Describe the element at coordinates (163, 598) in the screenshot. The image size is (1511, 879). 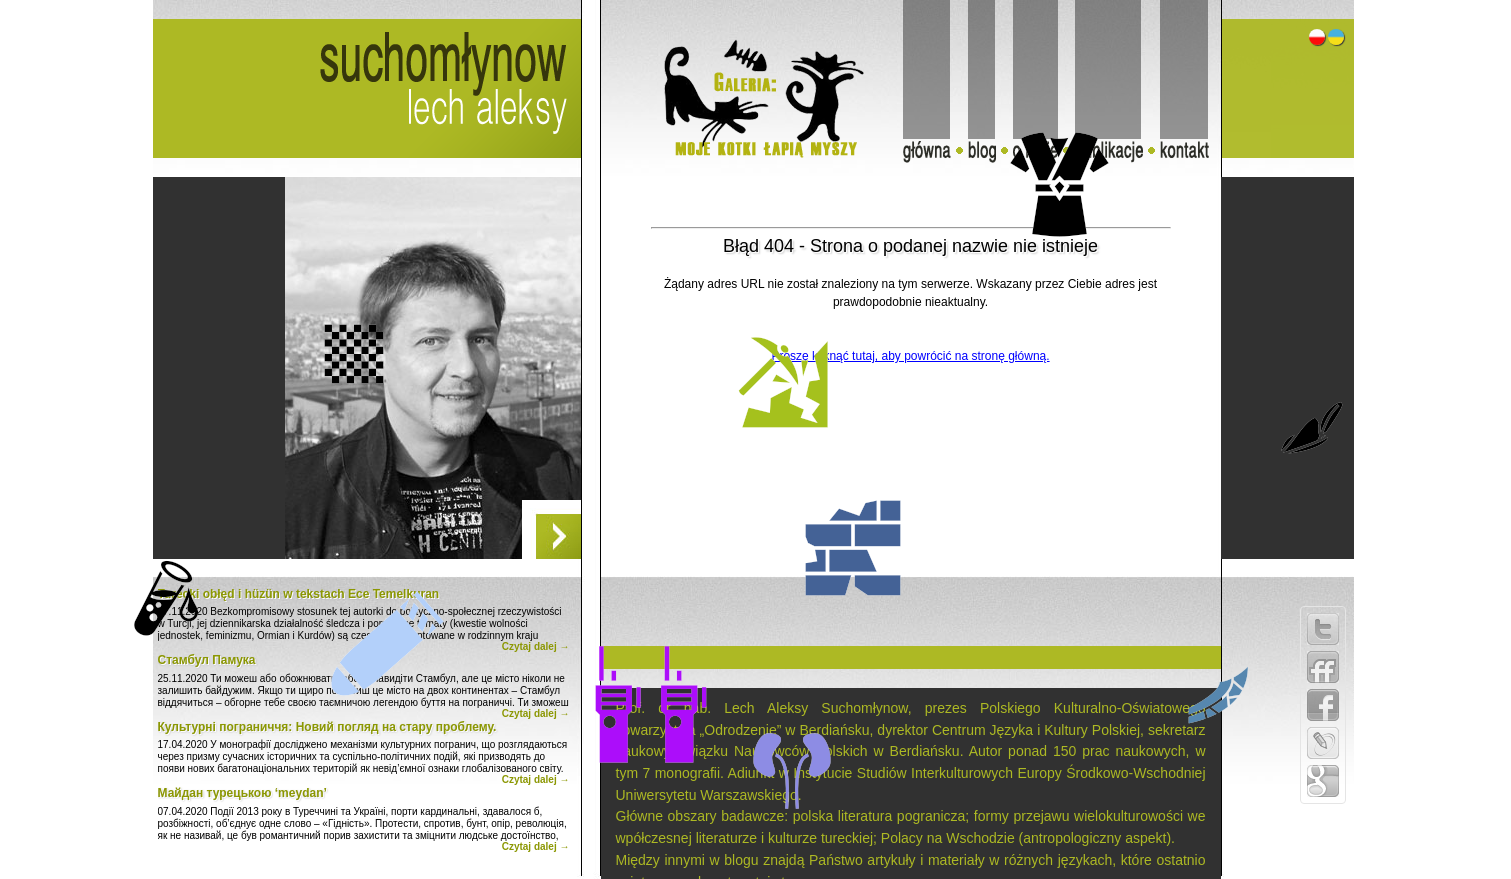
I see `indicates a chemistry or alchemy feature` at that location.